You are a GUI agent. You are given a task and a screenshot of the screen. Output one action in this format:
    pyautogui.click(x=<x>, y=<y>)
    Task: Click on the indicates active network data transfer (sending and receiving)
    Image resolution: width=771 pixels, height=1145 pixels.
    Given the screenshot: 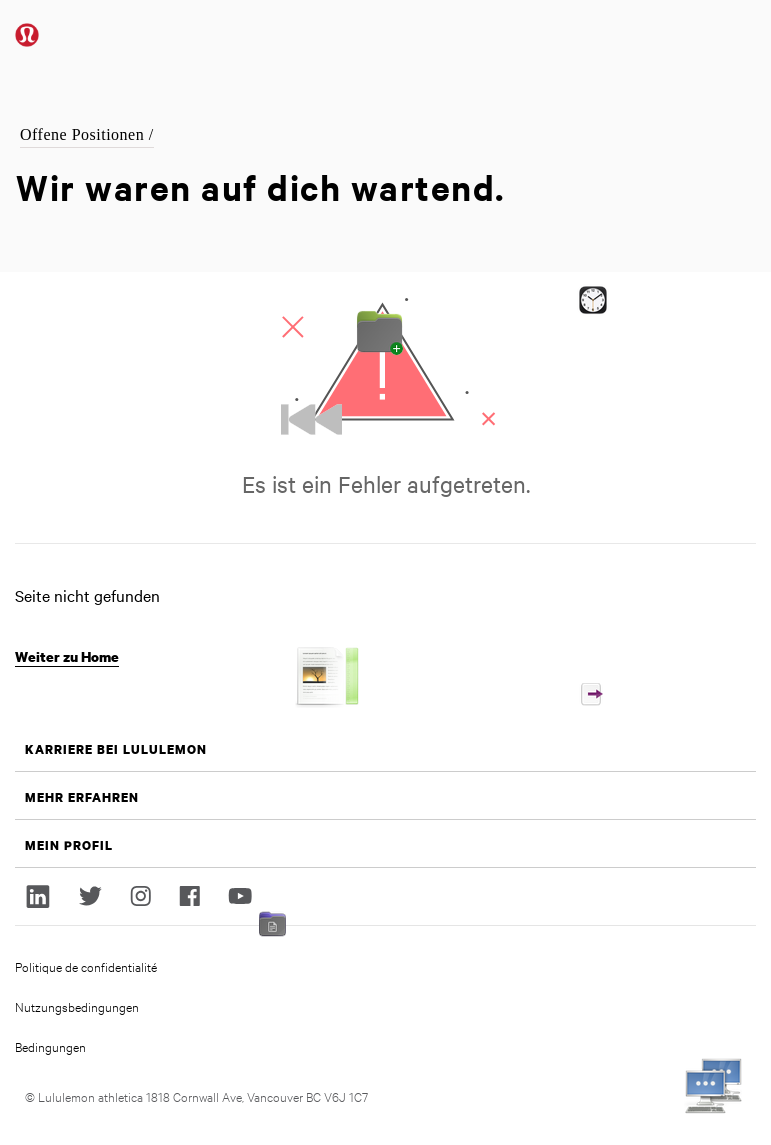 What is the action you would take?
    pyautogui.click(x=713, y=1086)
    